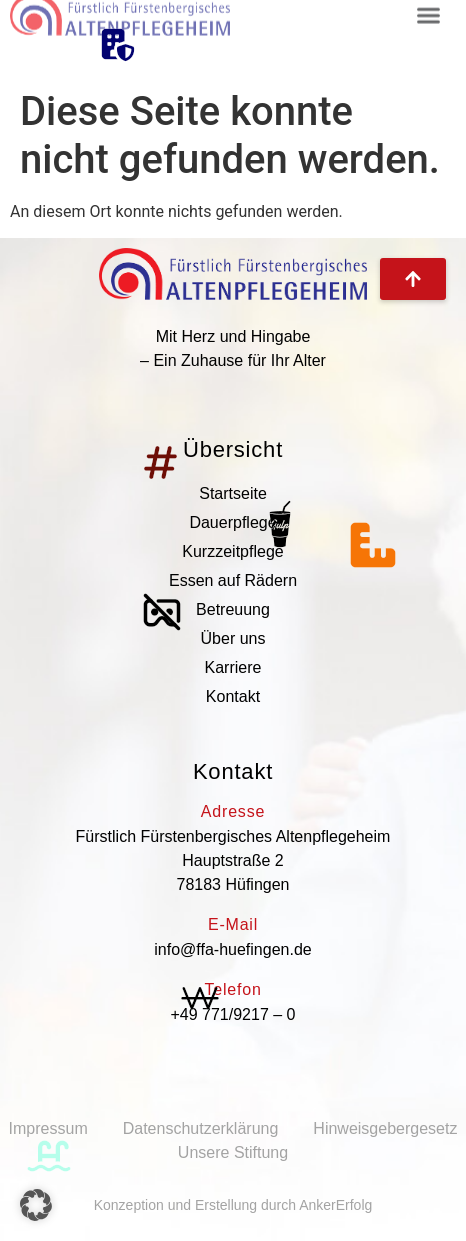  I want to click on access measurement tools, so click(373, 545).